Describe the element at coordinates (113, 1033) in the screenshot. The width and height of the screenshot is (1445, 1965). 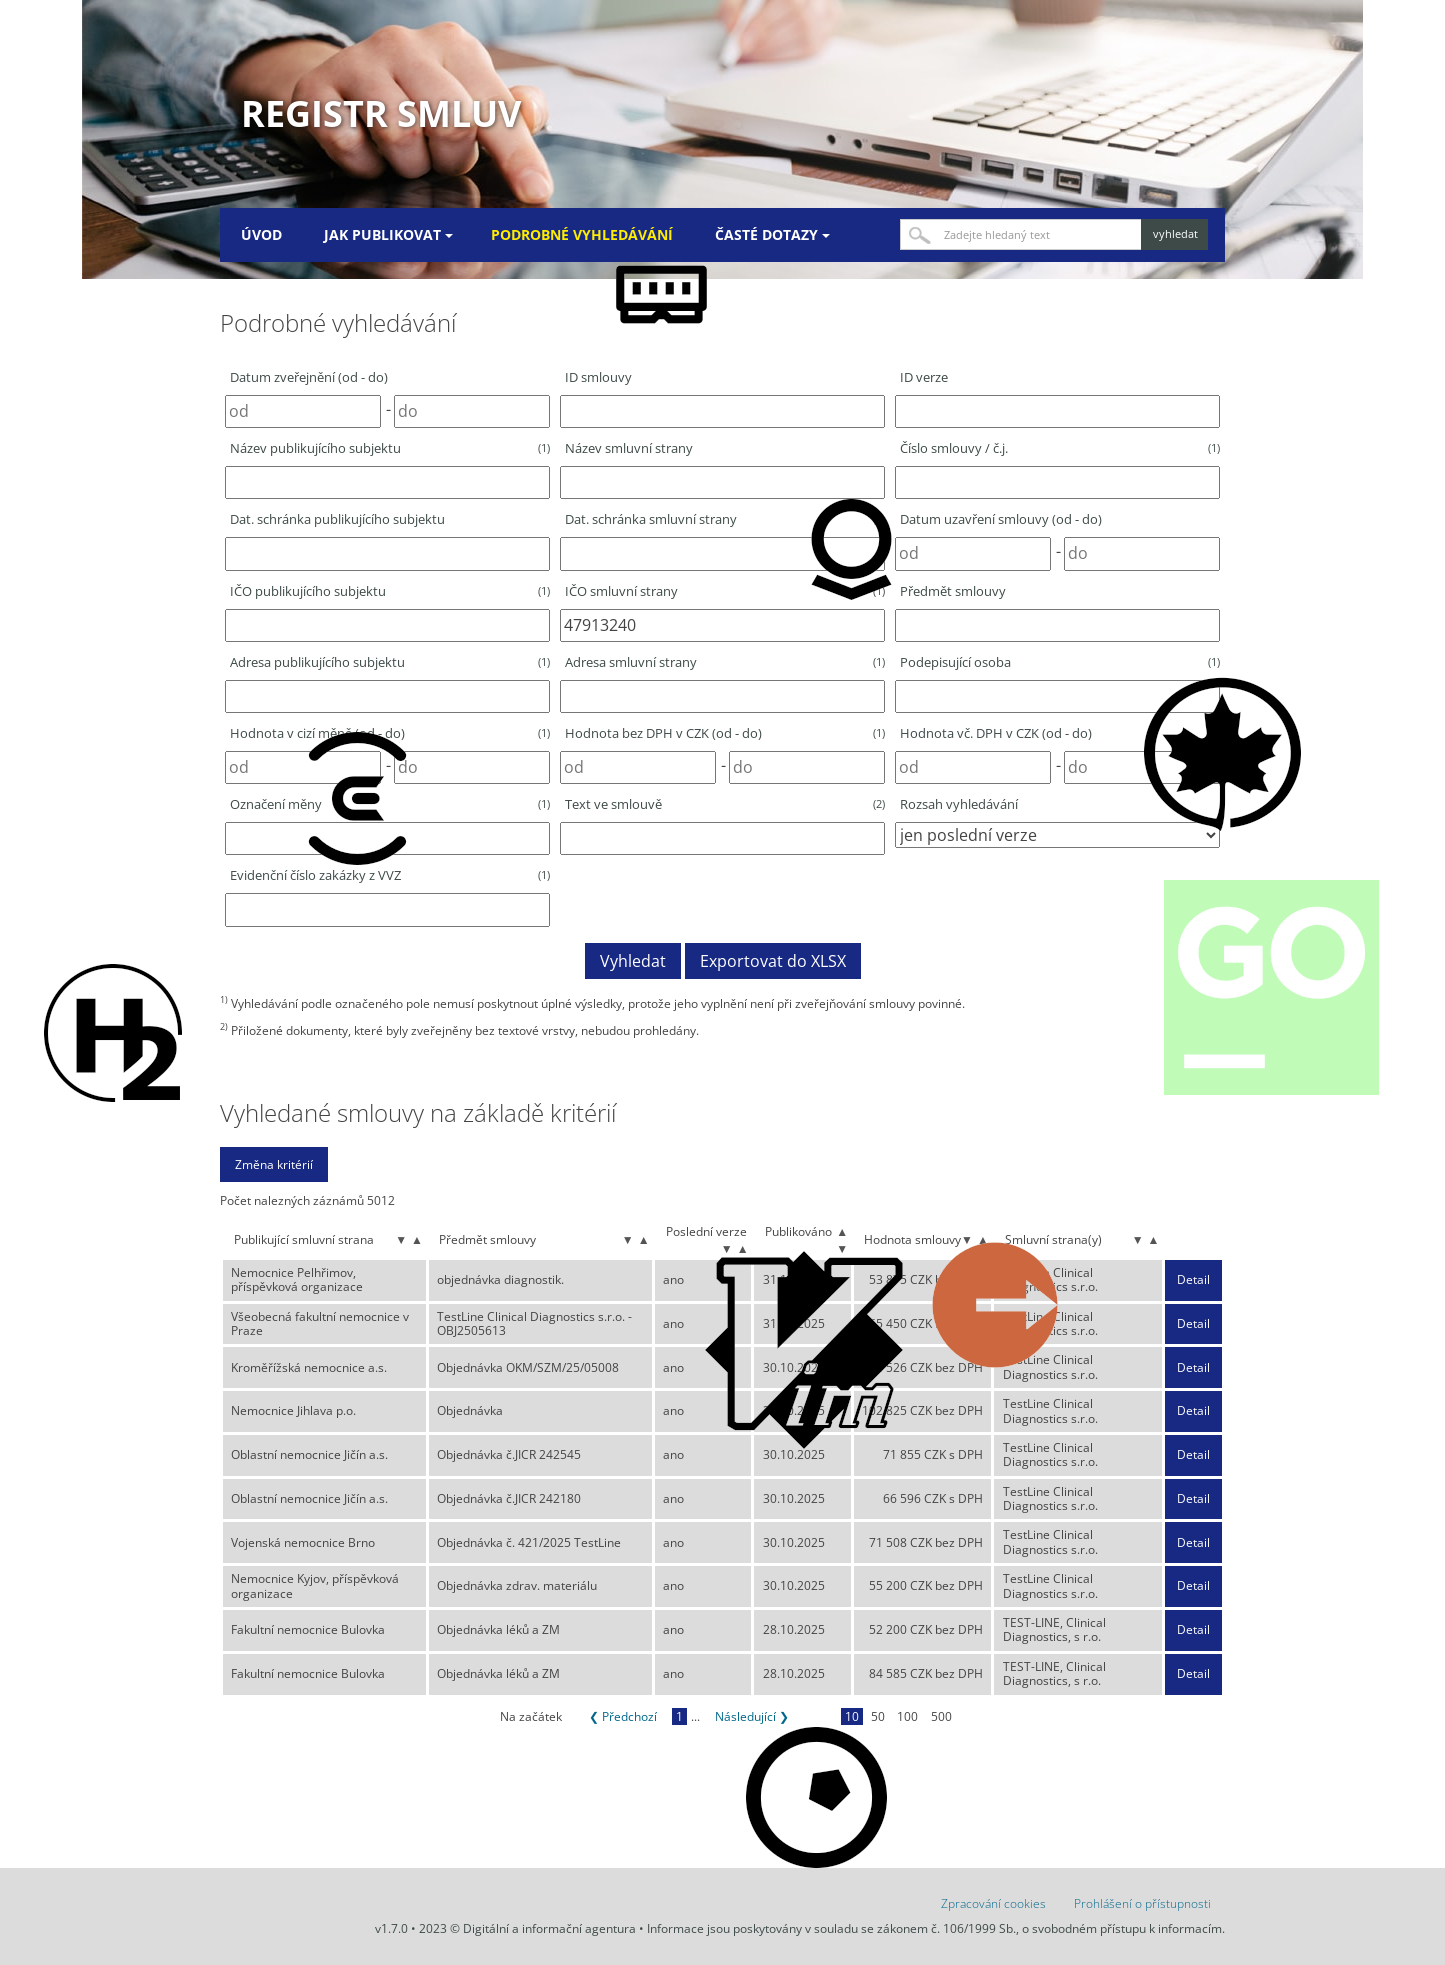
I see `h2 database logo` at that location.